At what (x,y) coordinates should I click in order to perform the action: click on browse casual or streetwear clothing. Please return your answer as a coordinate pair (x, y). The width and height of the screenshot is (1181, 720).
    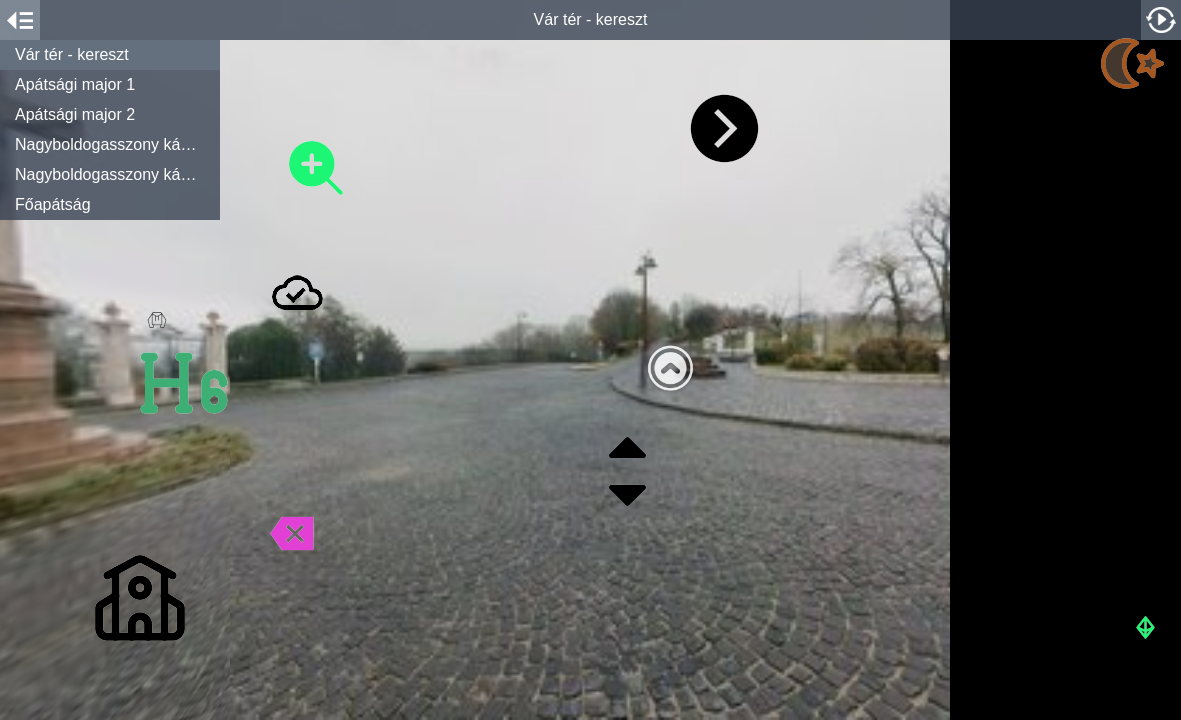
    Looking at the image, I should click on (157, 320).